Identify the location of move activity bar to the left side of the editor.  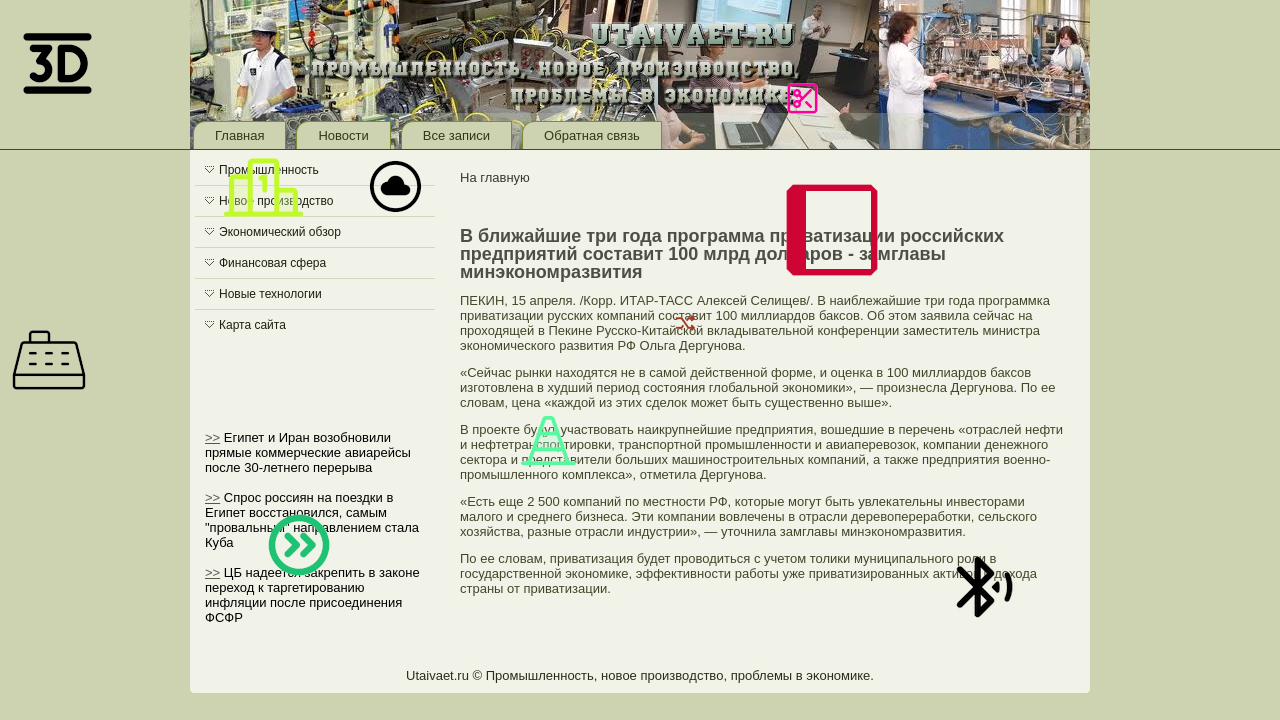
(832, 230).